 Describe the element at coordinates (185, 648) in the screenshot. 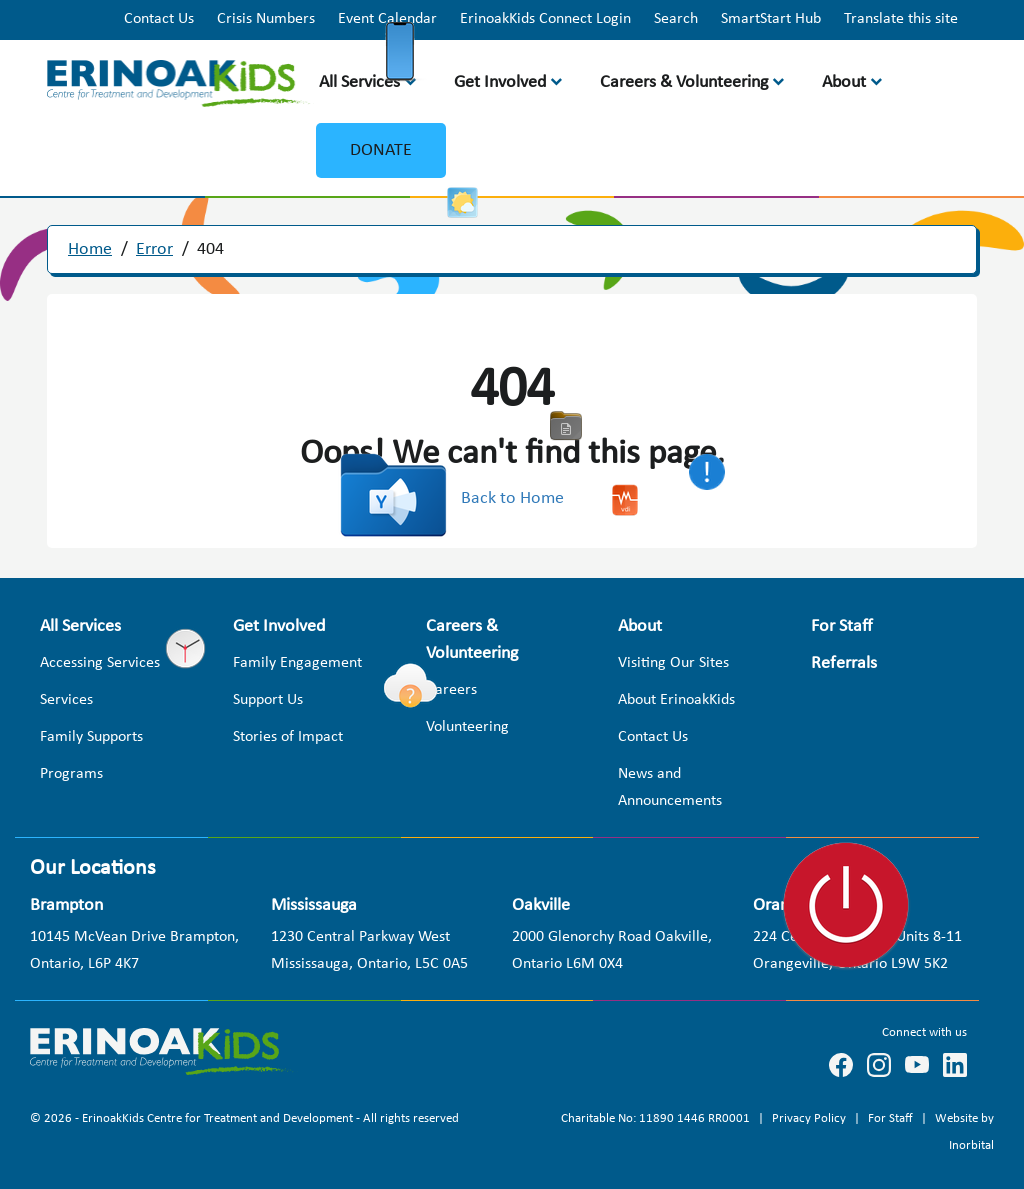

I see `access recently opened files and folders` at that location.